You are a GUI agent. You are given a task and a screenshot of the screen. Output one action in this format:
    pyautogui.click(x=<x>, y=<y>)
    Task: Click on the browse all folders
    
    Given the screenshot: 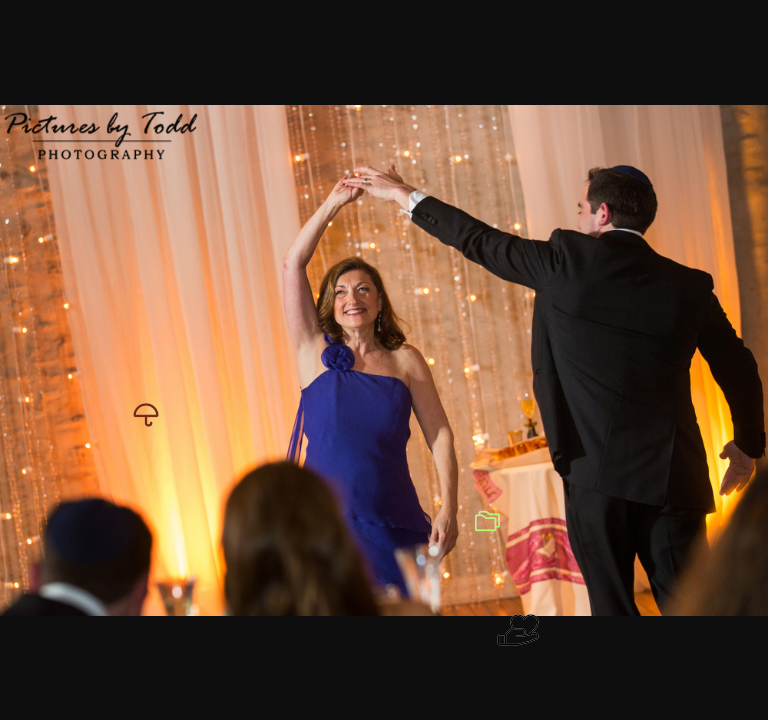 What is the action you would take?
    pyautogui.click(x=487, y=521)
    